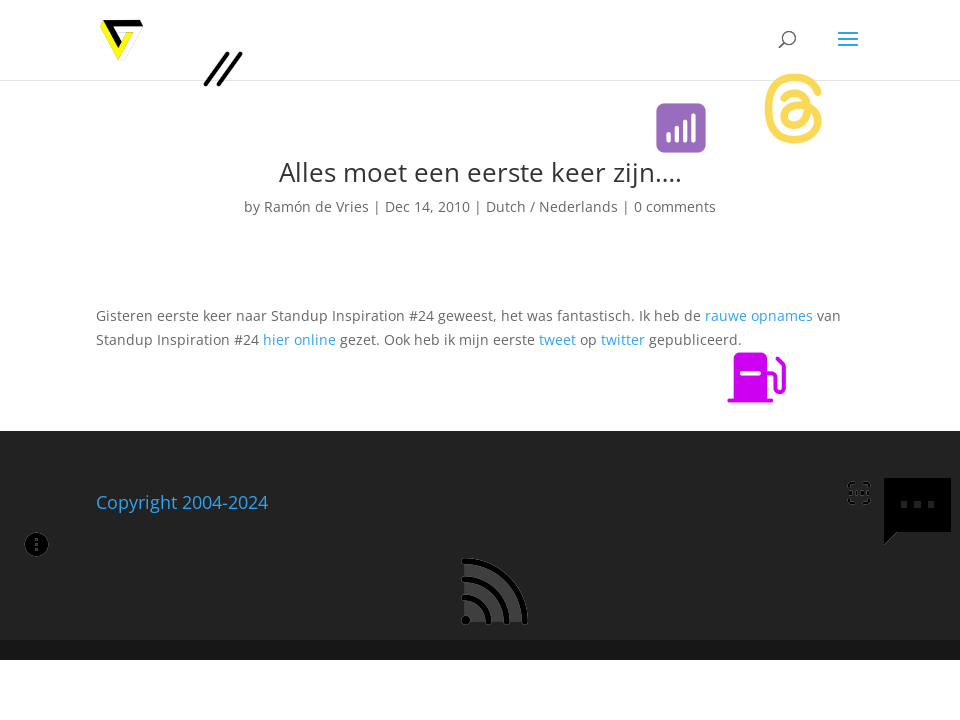  Describe the element at coordinates (754, 377) in the screenshot. I see `find nearby gas stations` at that location.